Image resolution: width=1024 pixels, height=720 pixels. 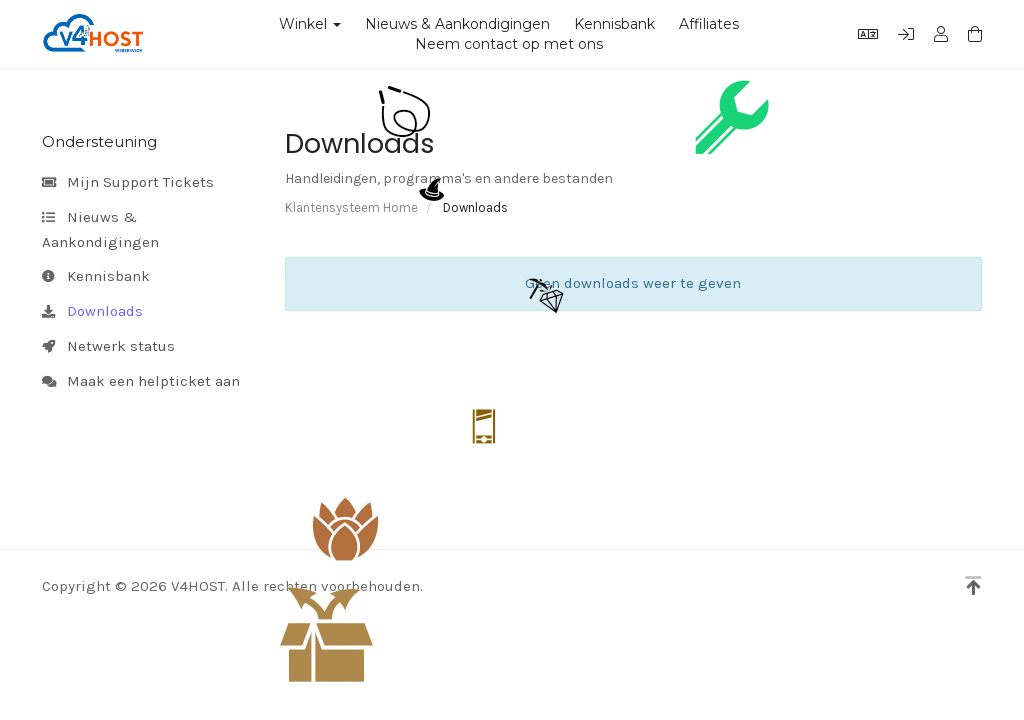 I want to click on unpack or open a delivery, so click(x=326, y=634).